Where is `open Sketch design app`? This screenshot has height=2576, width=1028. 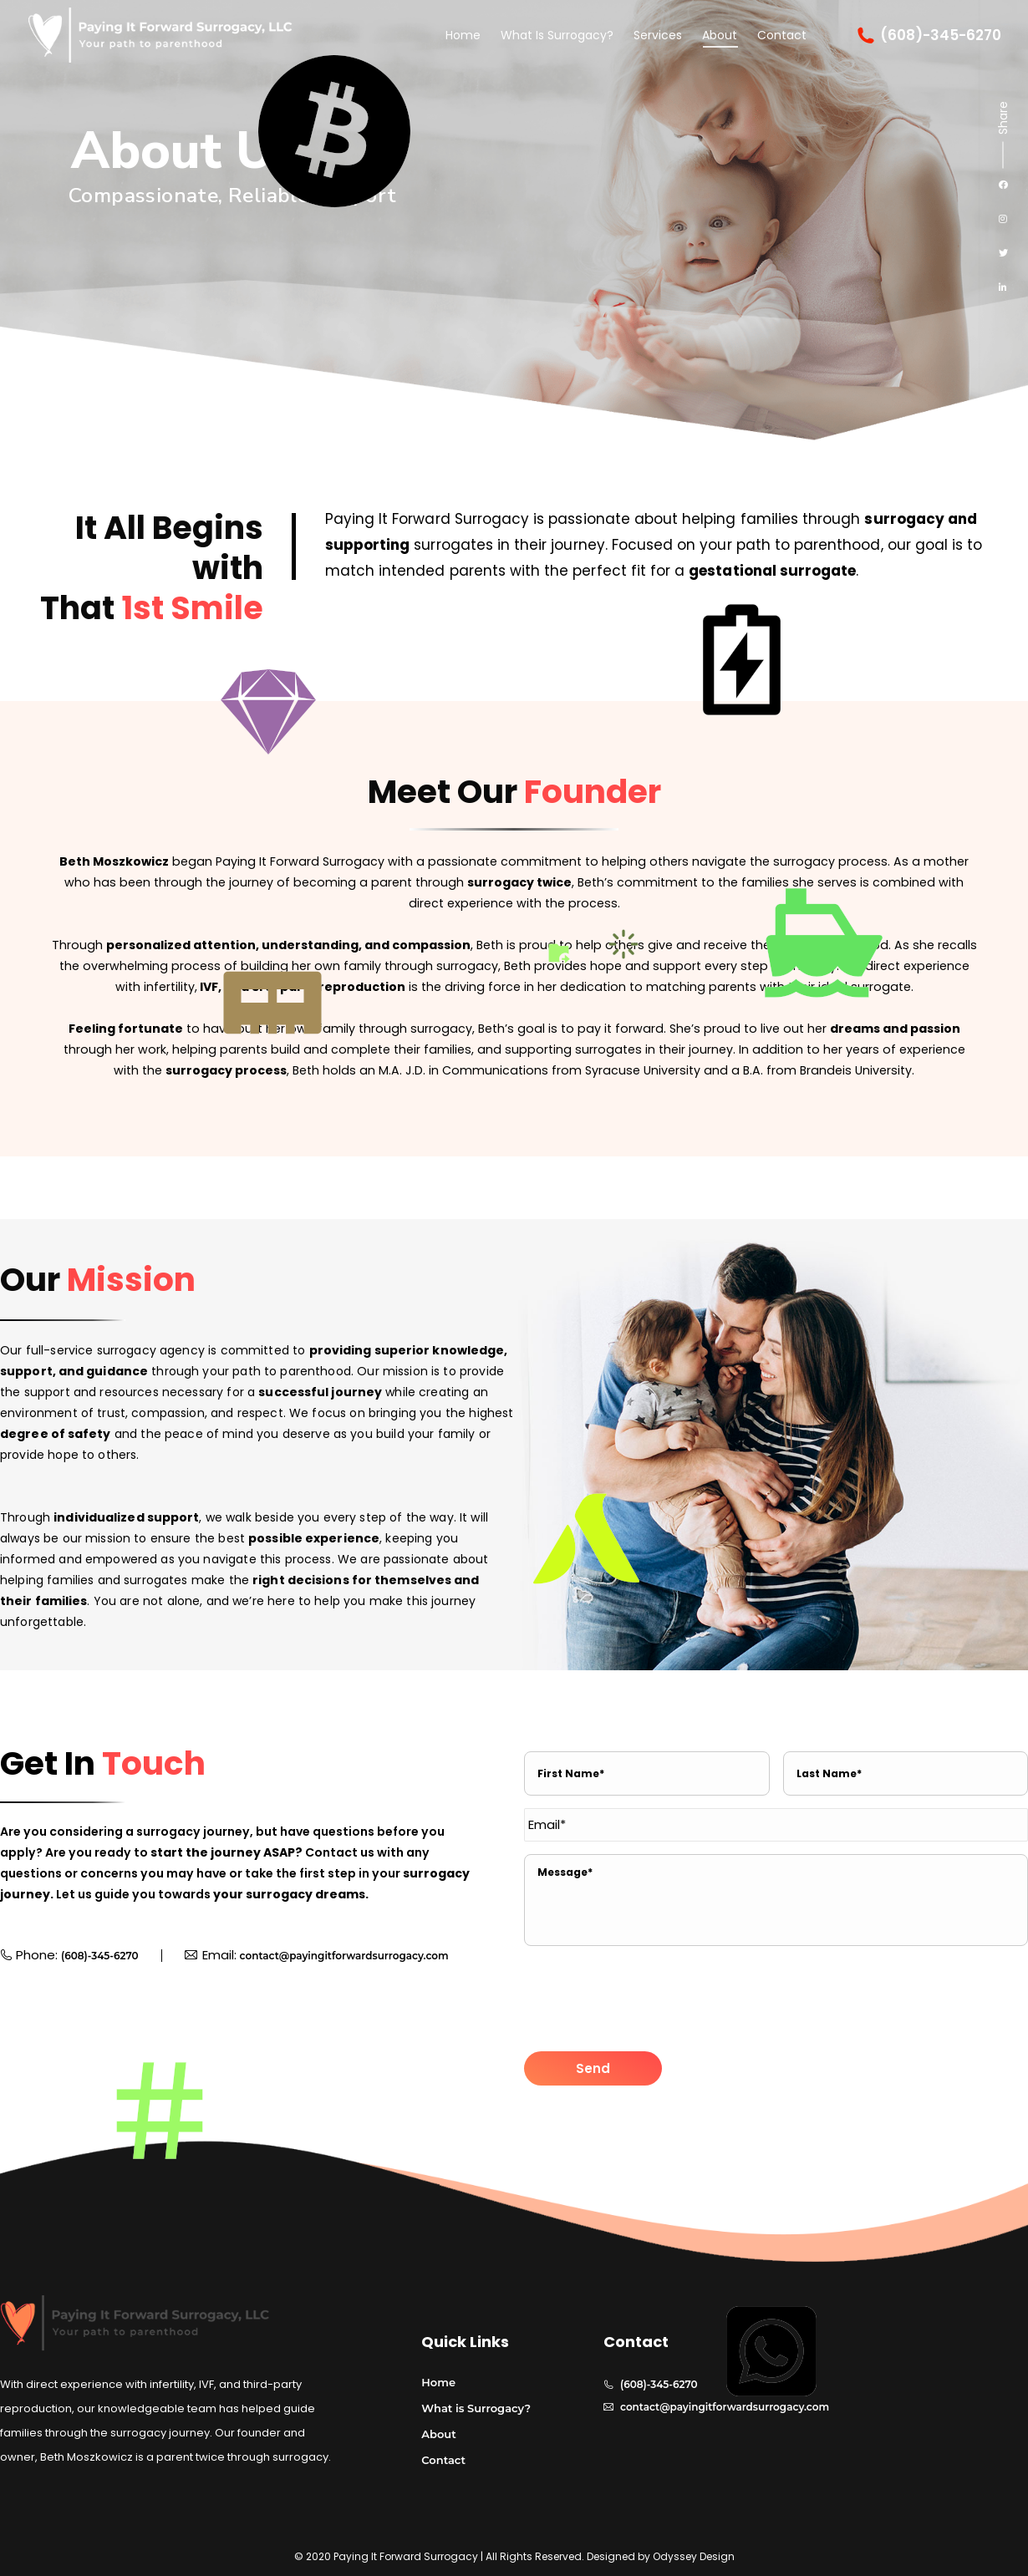 open Sketch design app is located at coordinates (268, 712).